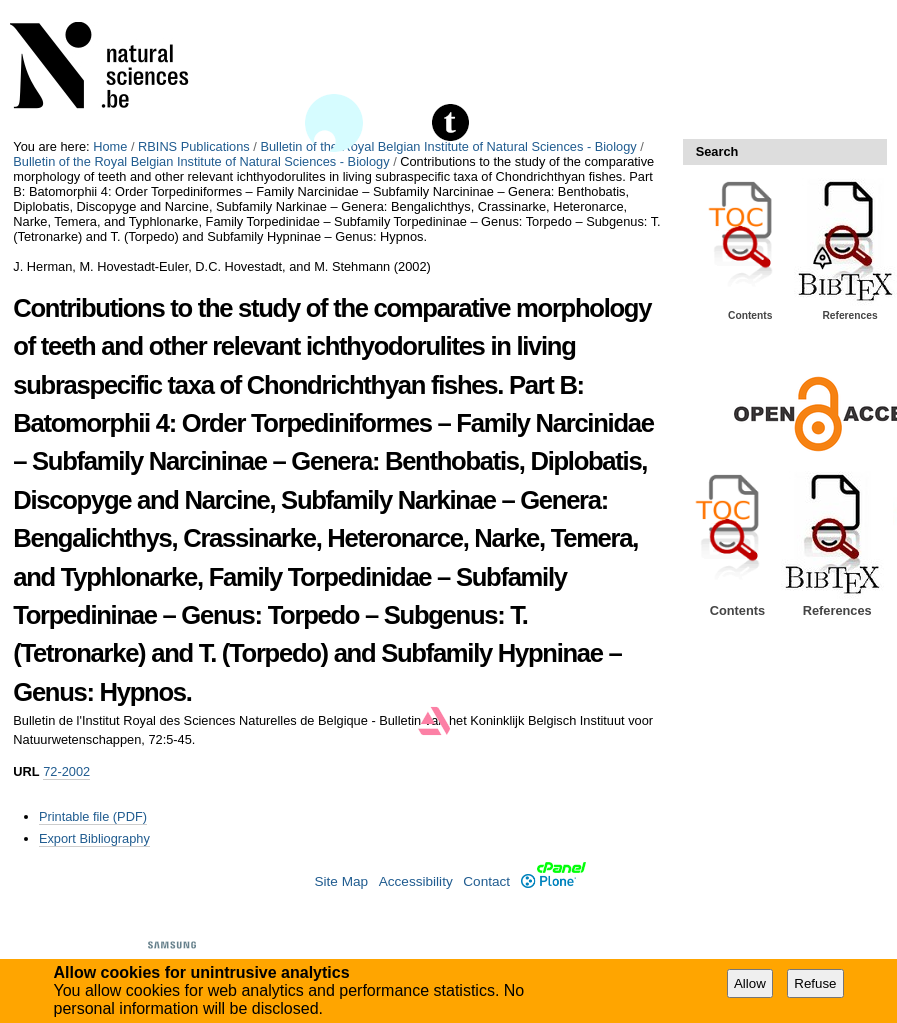 The height and width of the screenshot is (1023, 897). Describe the element at coordinates (450, 122) in the screenshot. I see `talend brand logo` at that location.